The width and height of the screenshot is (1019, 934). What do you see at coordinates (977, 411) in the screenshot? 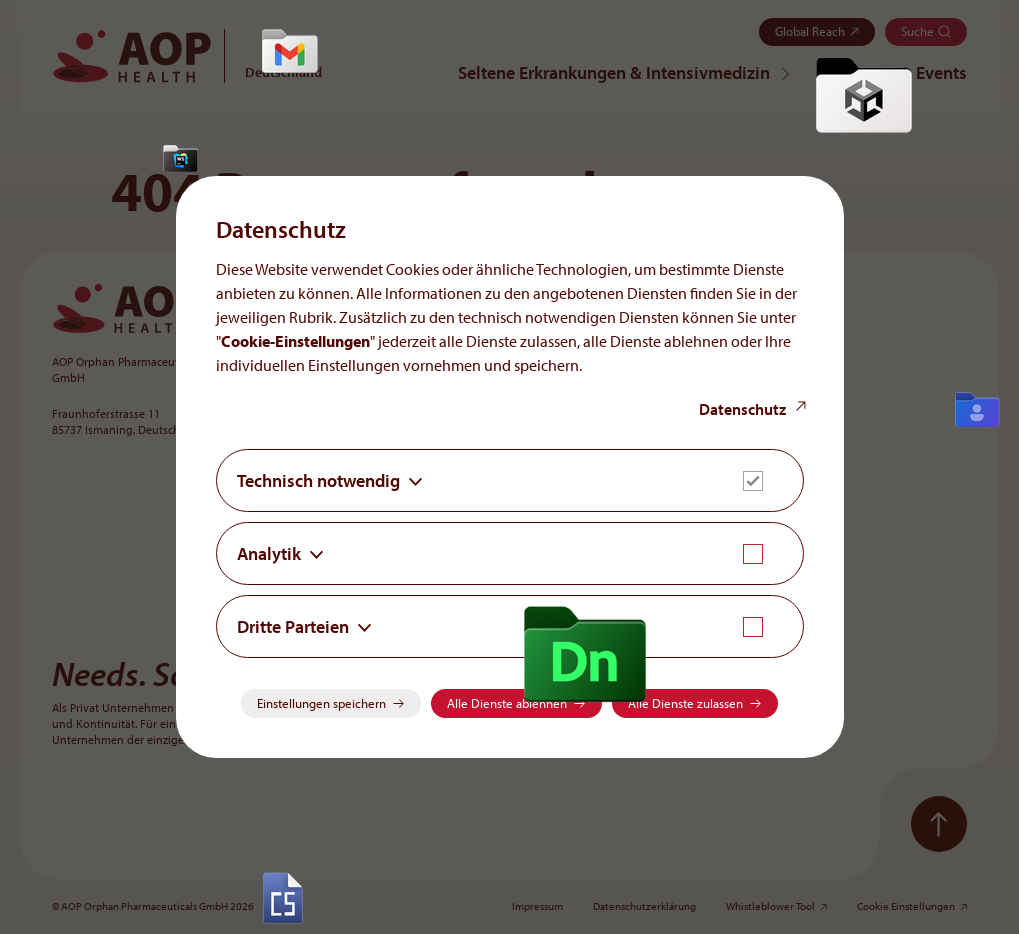
I see `open user profile folder` at bounding box center [977, 411].